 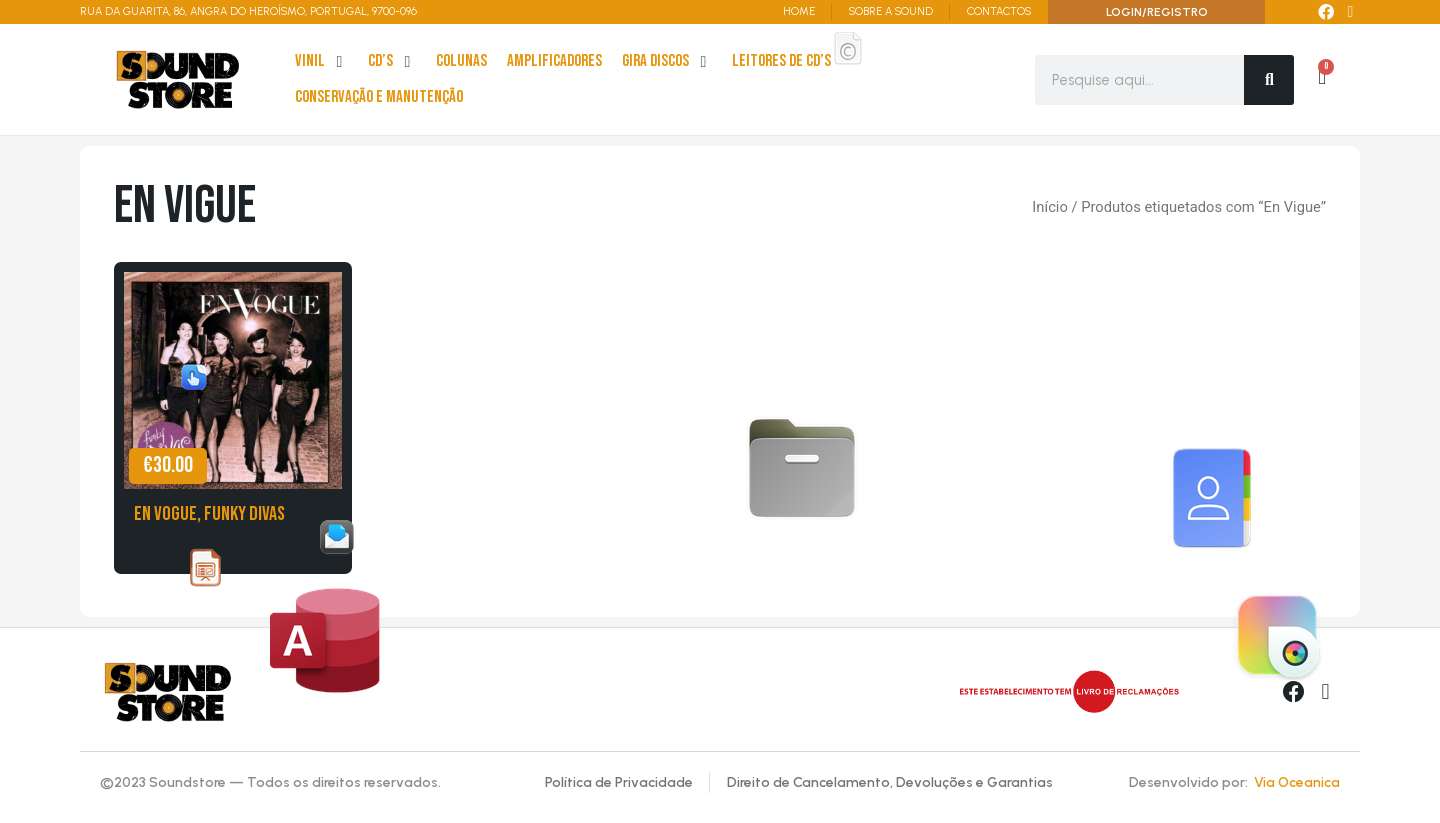 What do you see at coordinates (802, 468) in the screenshot?
I see `open the file manager application` at bounding box center [802, 468].